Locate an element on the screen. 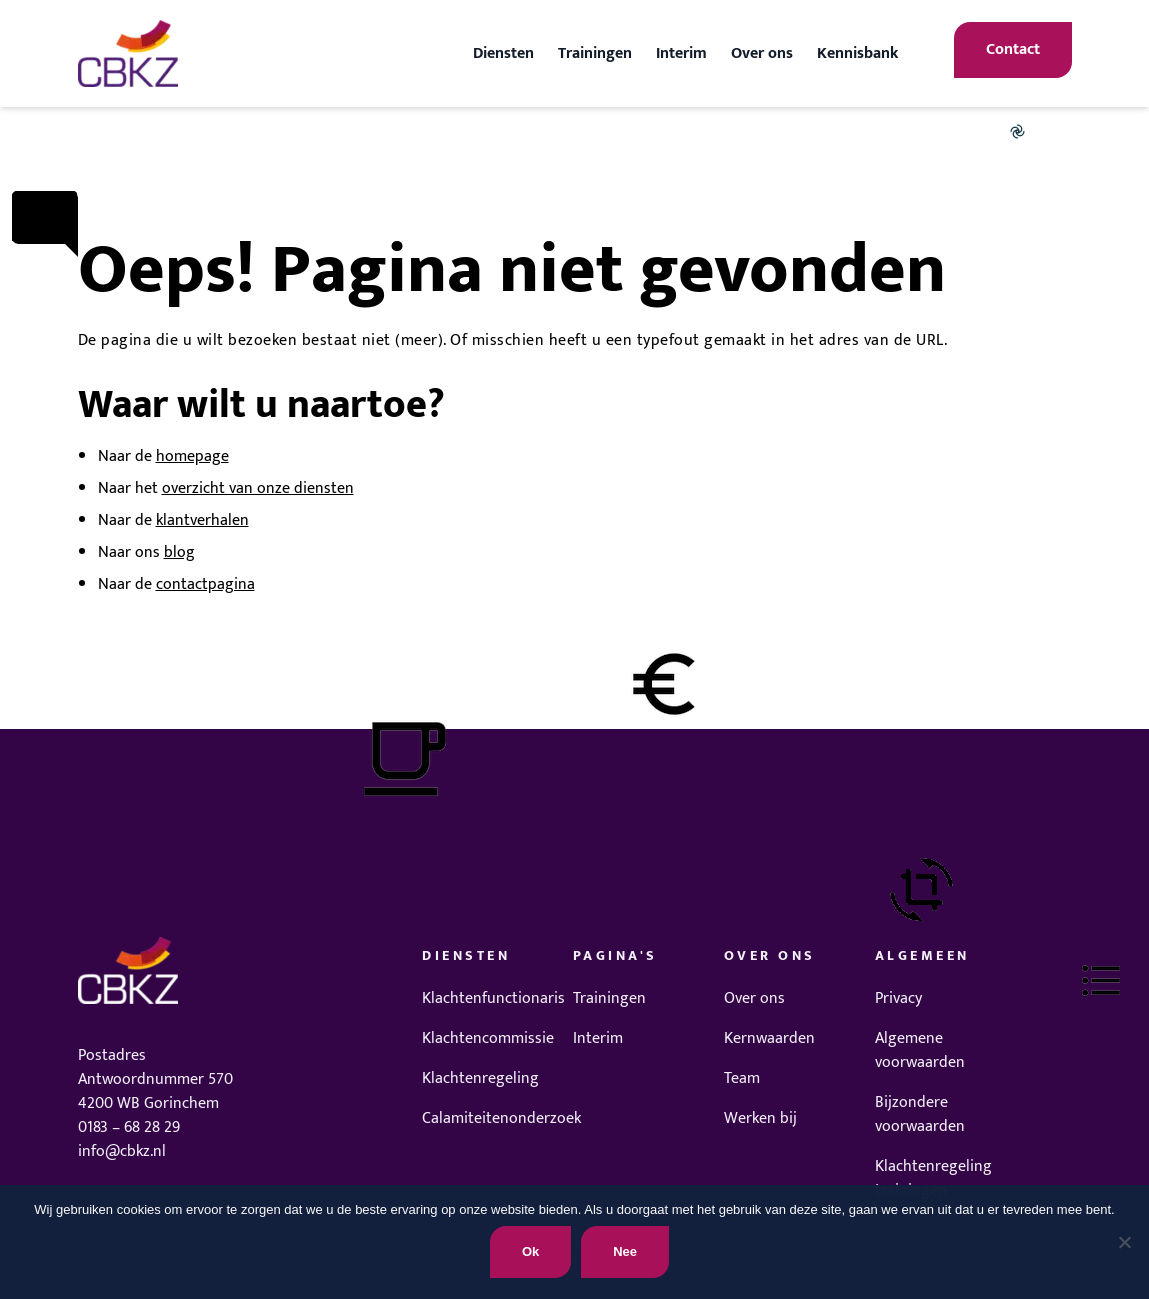 The image size is (1149, 1299). rotate and crop an image is located at coordinates (921, 889).